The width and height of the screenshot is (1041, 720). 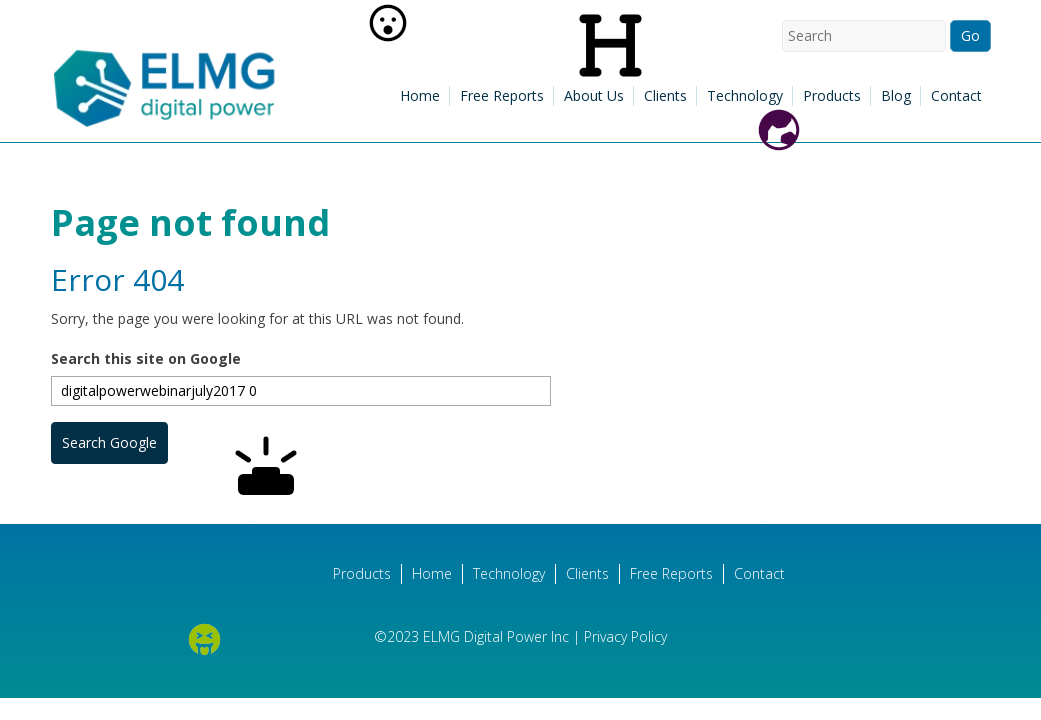 I want to click on switch to international or global settings, so click(x=779, y=130).